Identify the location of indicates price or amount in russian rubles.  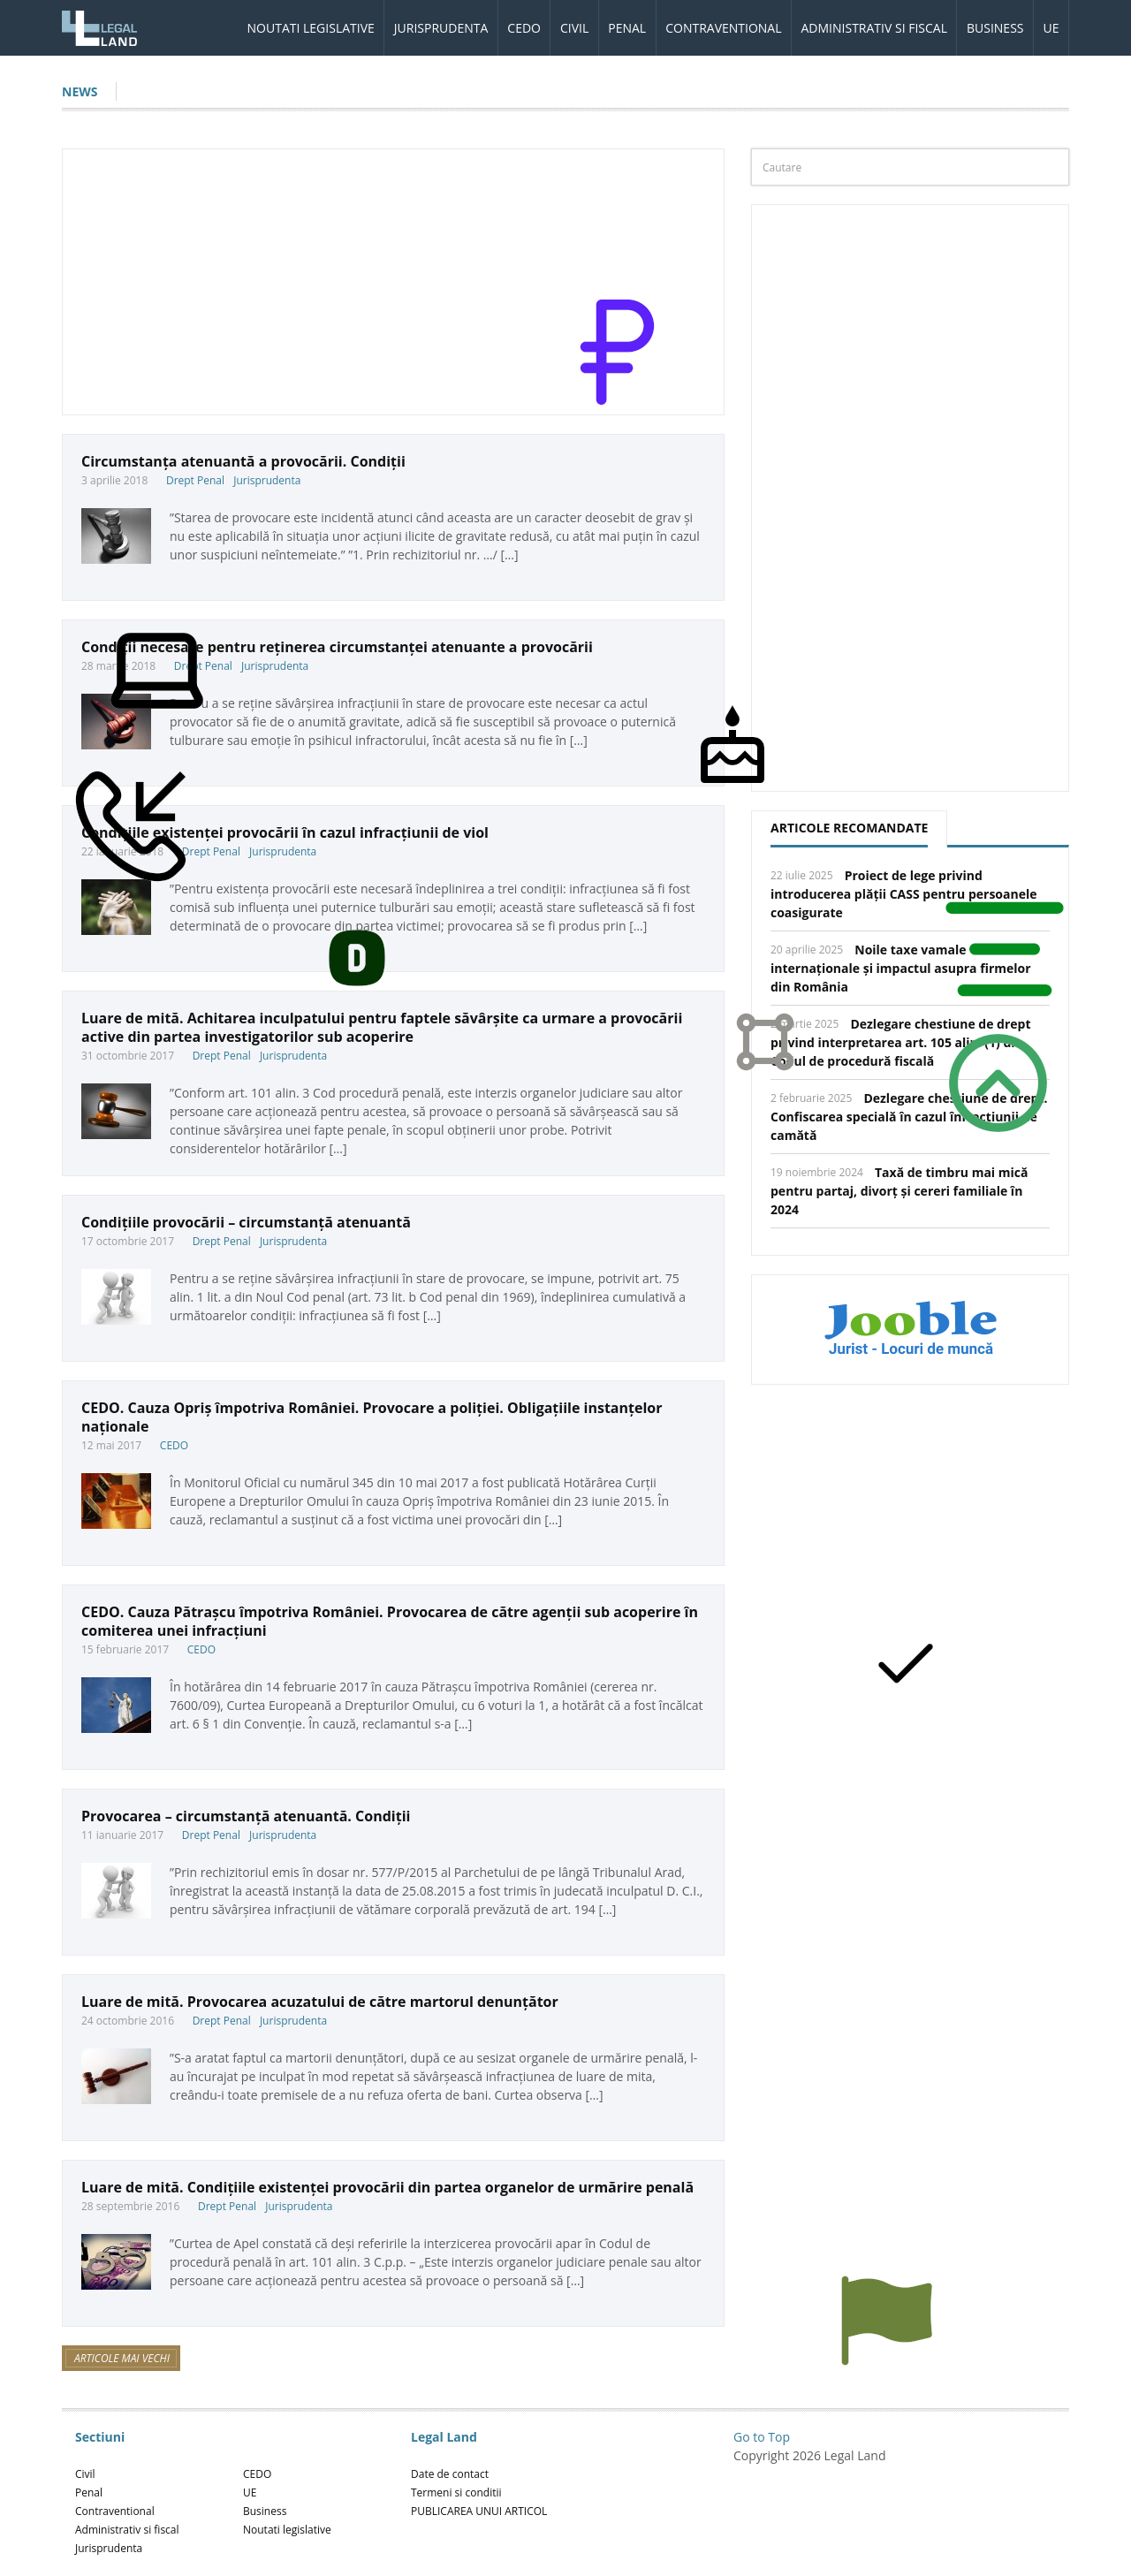
(617, 352).